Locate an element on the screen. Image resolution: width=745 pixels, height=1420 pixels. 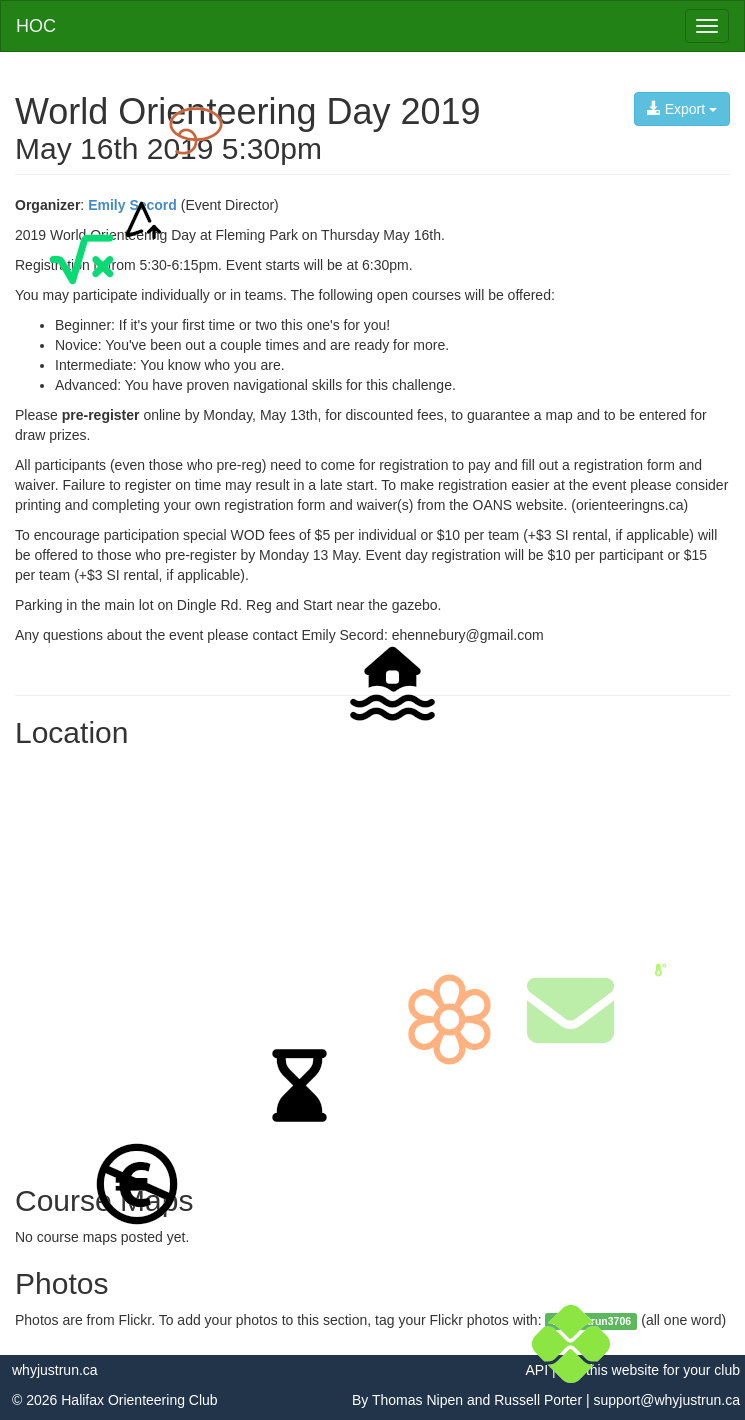
indicates time remaining or countdown in progress is located at coordinates (299, 1085).